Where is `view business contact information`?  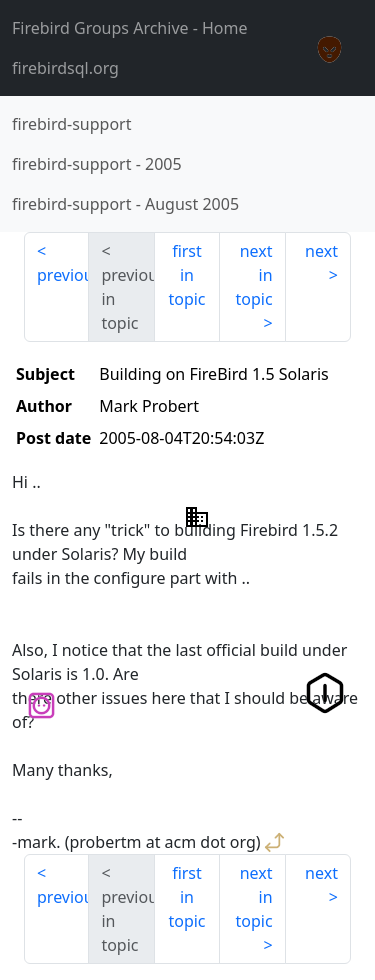
view business contact information is located at coordinates (197, 517).